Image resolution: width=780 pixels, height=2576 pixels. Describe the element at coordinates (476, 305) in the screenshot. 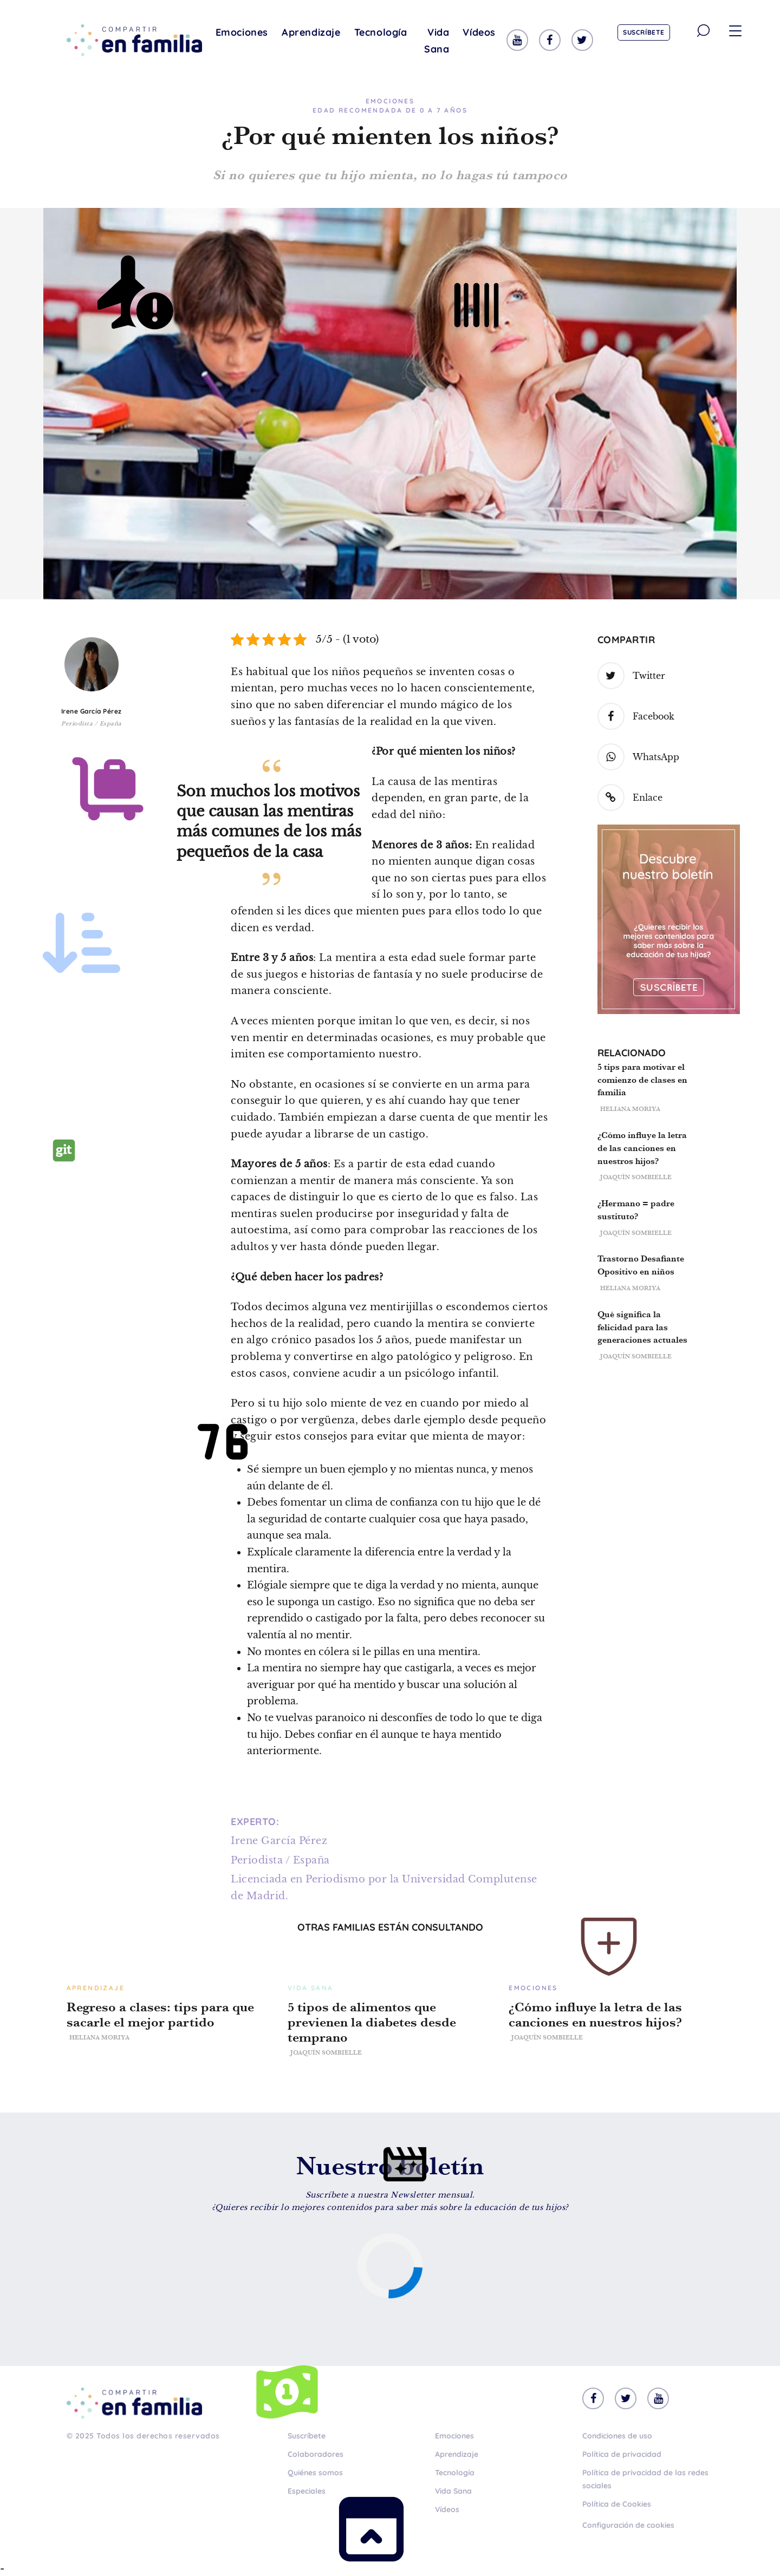

I see `scan a barcode` at that location.